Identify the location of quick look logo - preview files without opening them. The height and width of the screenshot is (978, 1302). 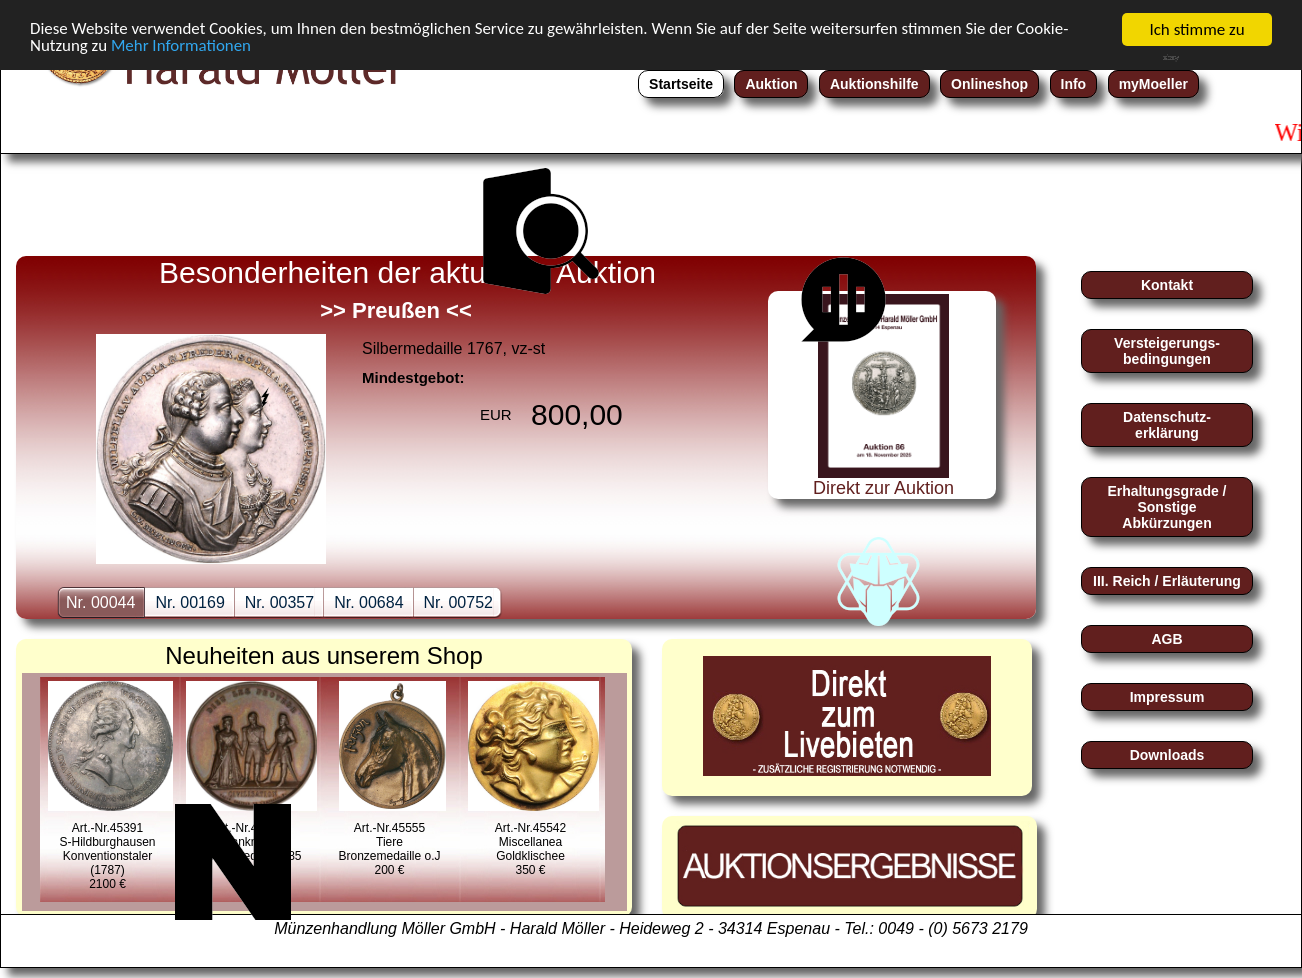
(541, 231).